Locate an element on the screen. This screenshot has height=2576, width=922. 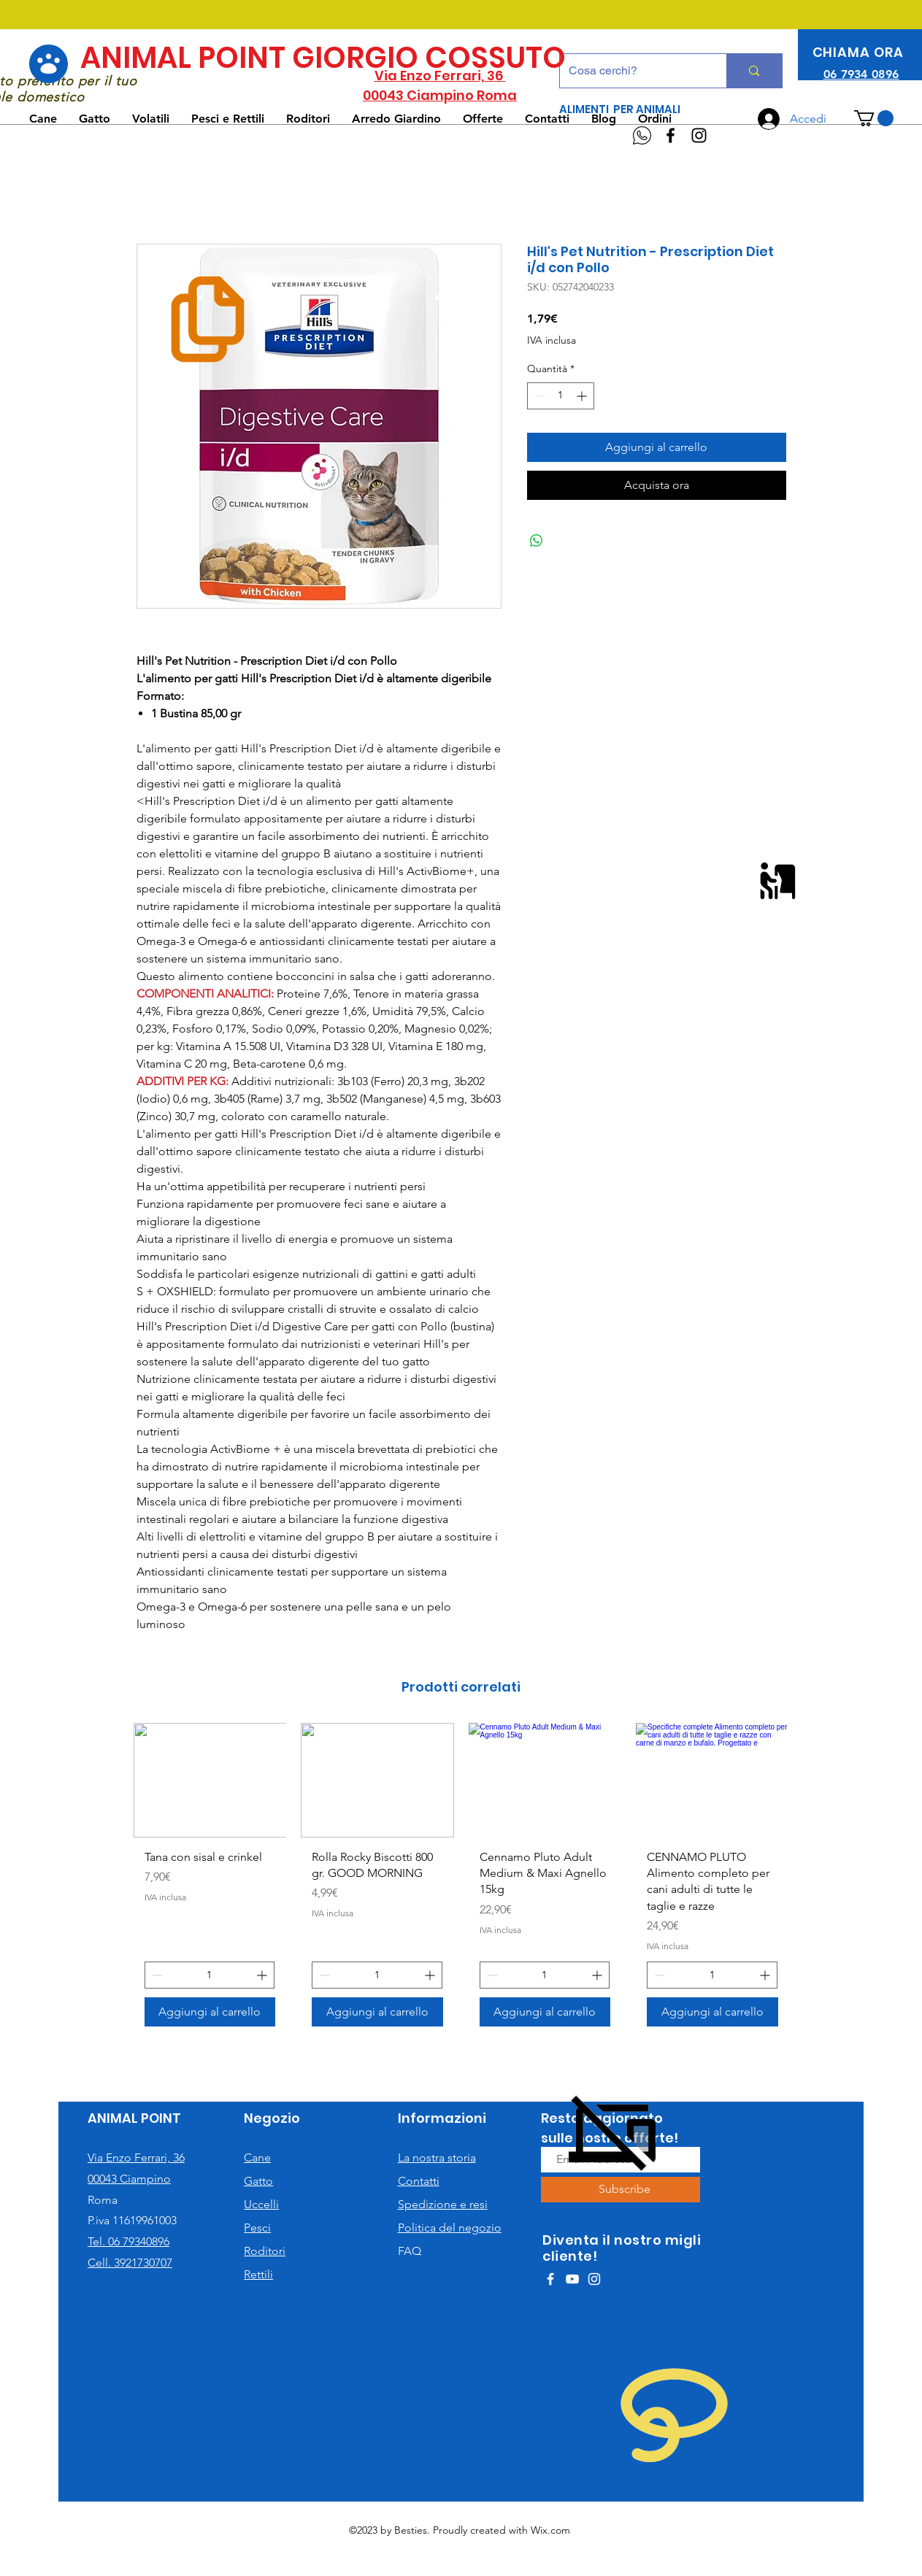
view multiple files or documents is located at coordinates (205, 319).